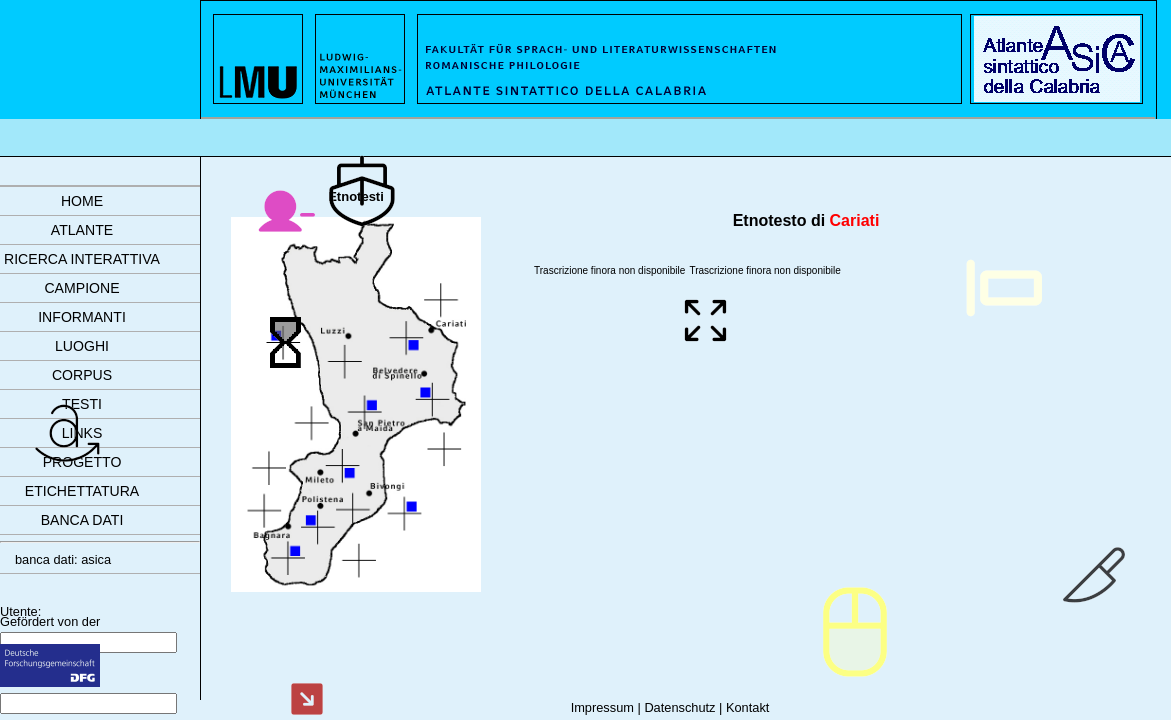 The height and width of the screenshot is (720, 1171). What do you see at coordinates (1003, 288) in the screenshot?
I see `align text or content to the left` at bounding box center [1003, 288].